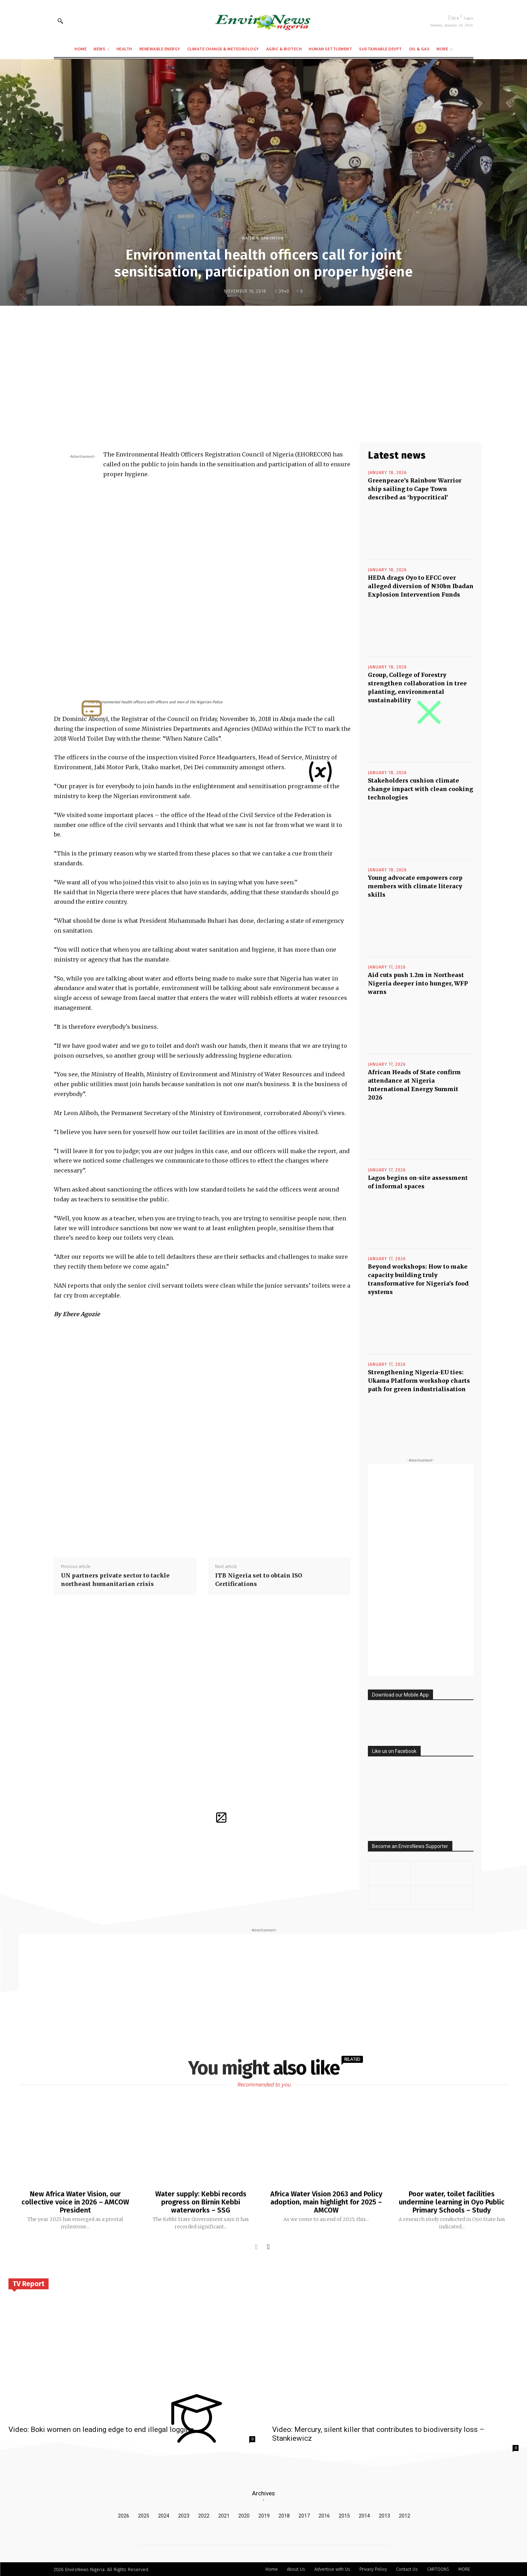 This screenshot has width=527, height=2576. I want to click on close the current window or dialog, so click(429, 712).